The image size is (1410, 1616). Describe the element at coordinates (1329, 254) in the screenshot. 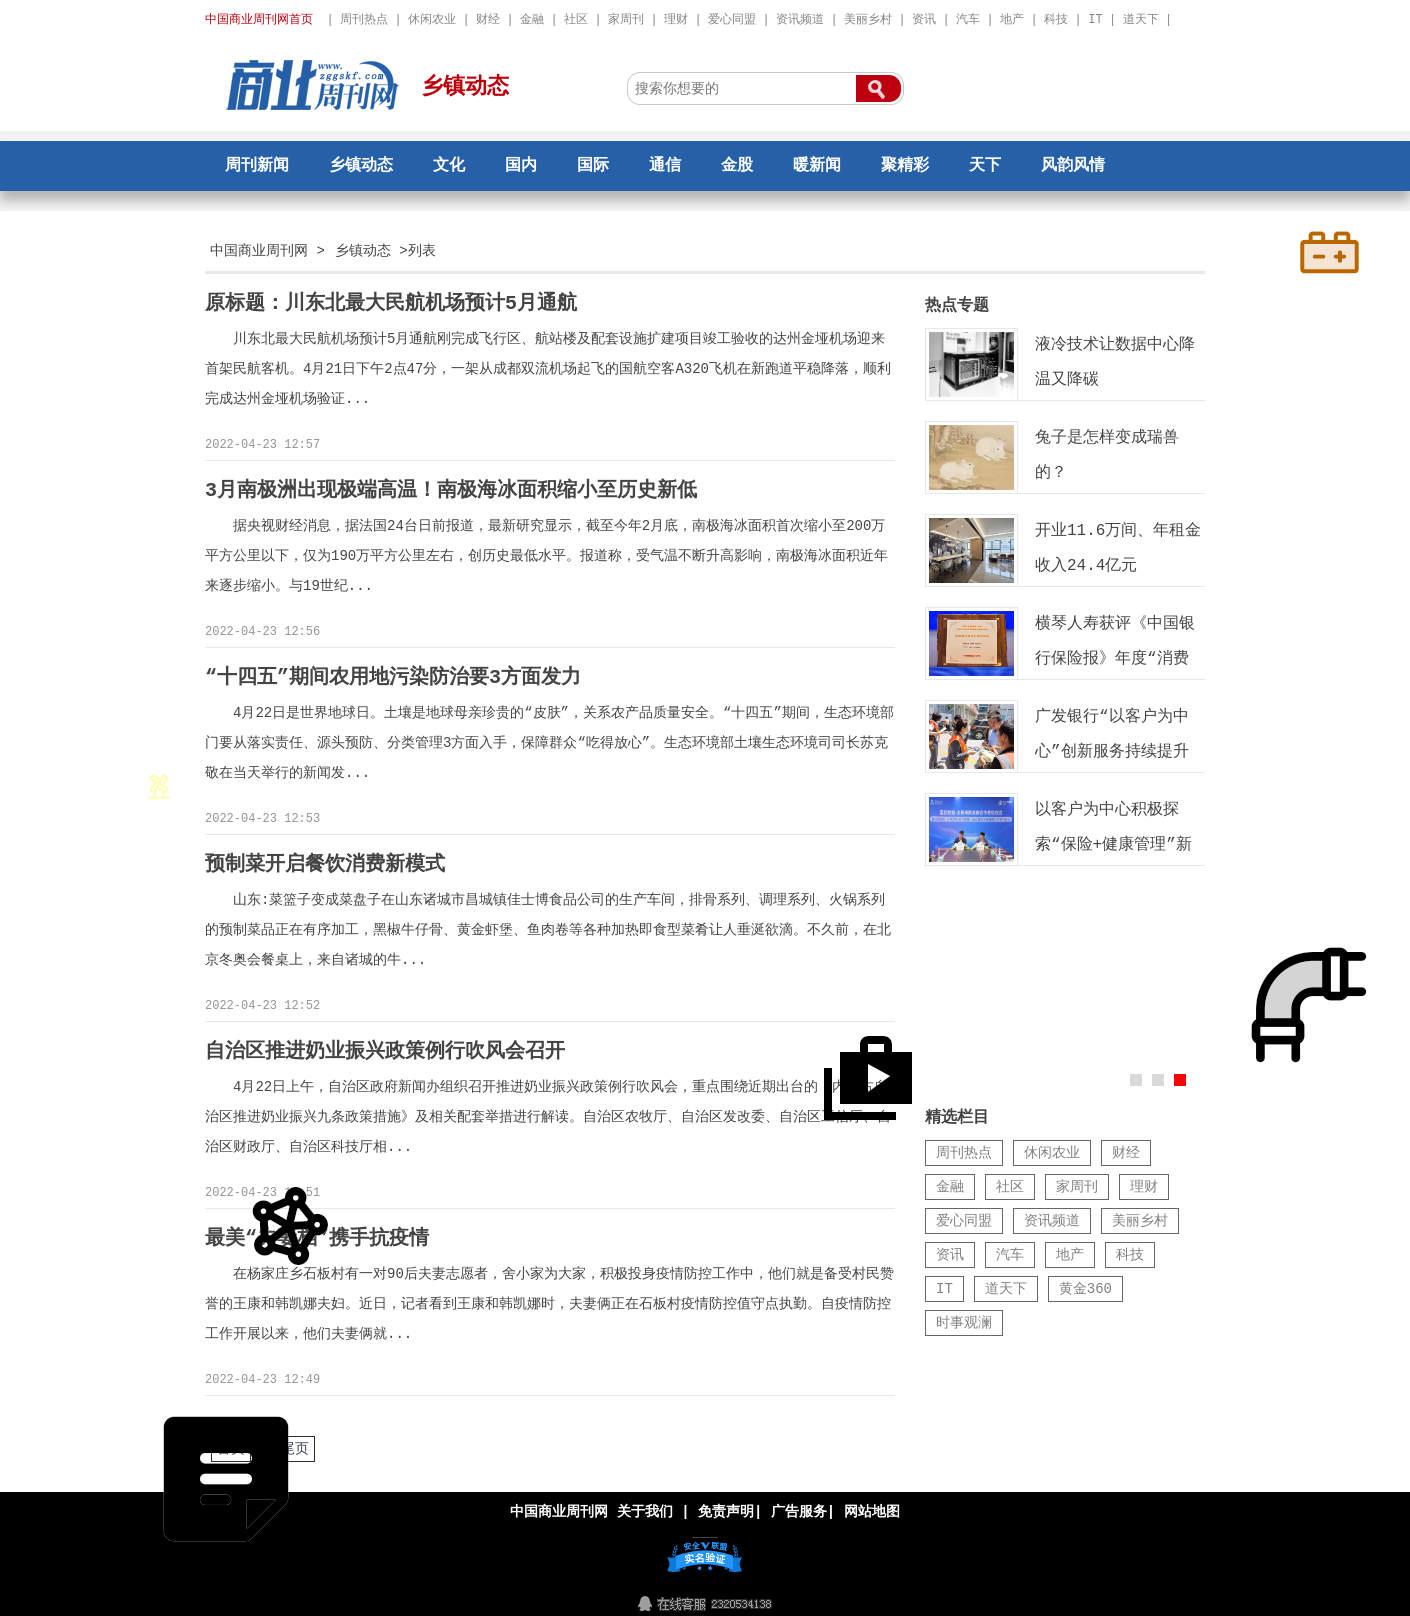

I see `view car battery status` at that location.